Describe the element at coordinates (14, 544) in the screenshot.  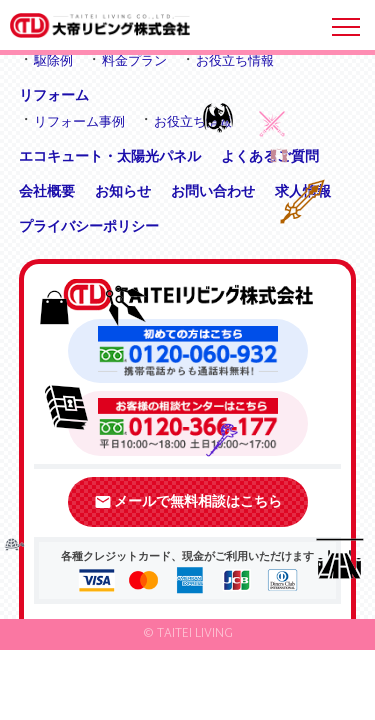
I see `indicates slow speed or processing mode` at that location.